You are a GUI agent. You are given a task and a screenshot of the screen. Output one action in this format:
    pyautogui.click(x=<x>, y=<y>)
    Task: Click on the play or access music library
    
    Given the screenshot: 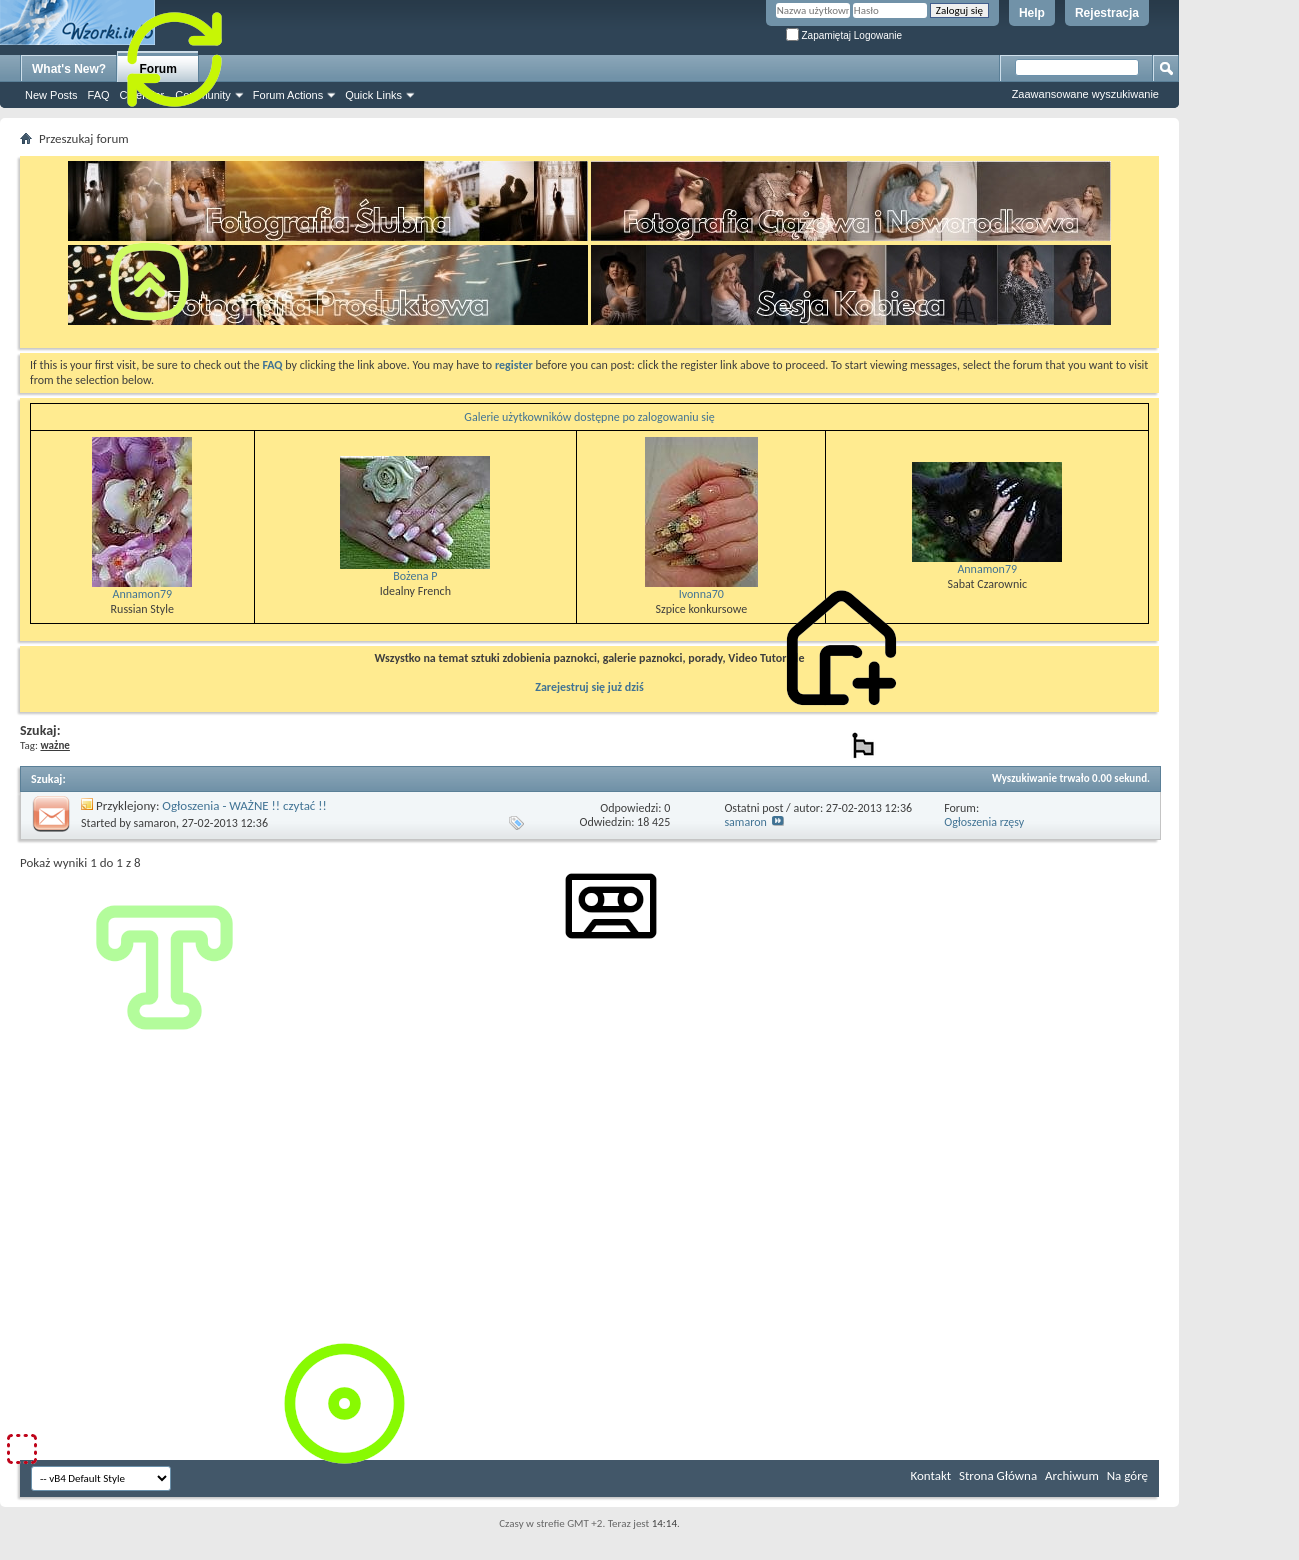 What is the action you would take?
    pyautogui.click(x=344, y=1403)
    